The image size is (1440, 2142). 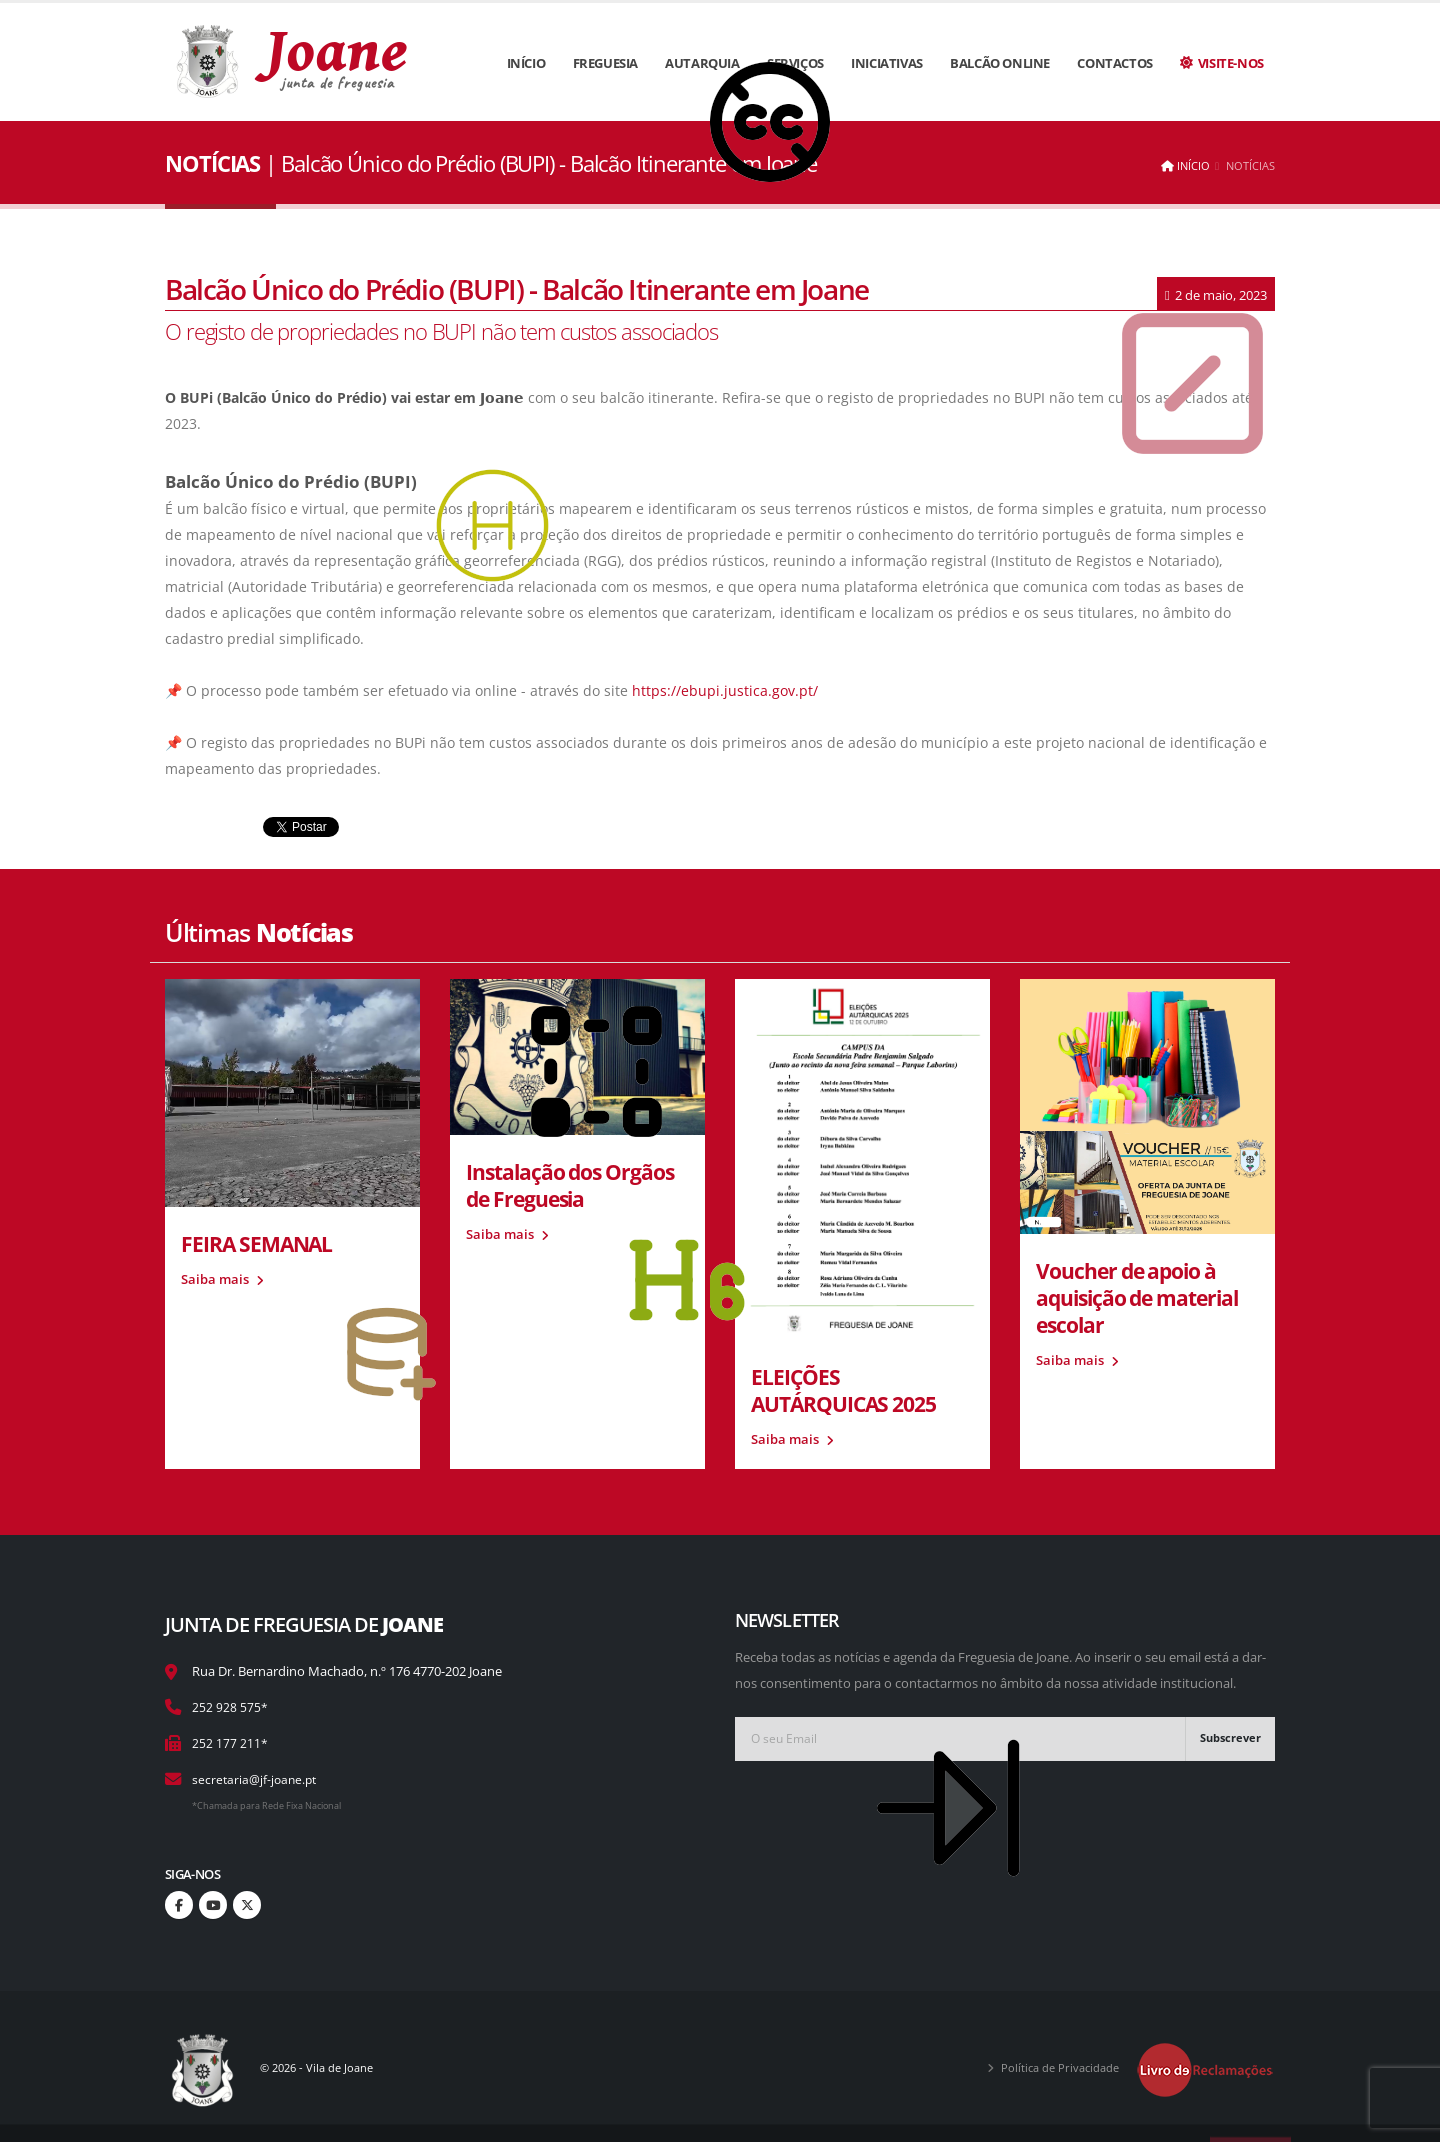 What do you see at coordinates (770, 122) in the screenshot?
I see `indicates content is not available under creative commons license` at bounding box center [770, 122].